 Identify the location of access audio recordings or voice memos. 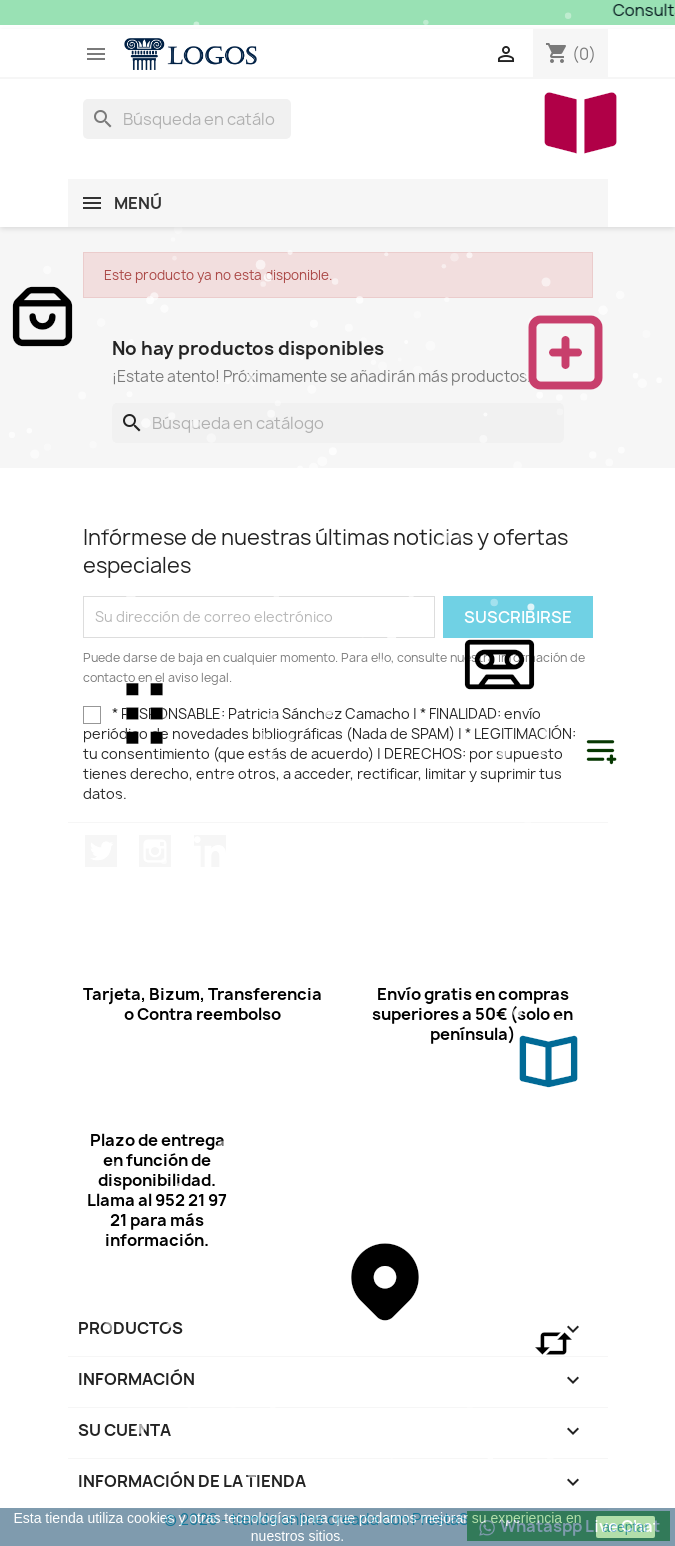
(499, 664).